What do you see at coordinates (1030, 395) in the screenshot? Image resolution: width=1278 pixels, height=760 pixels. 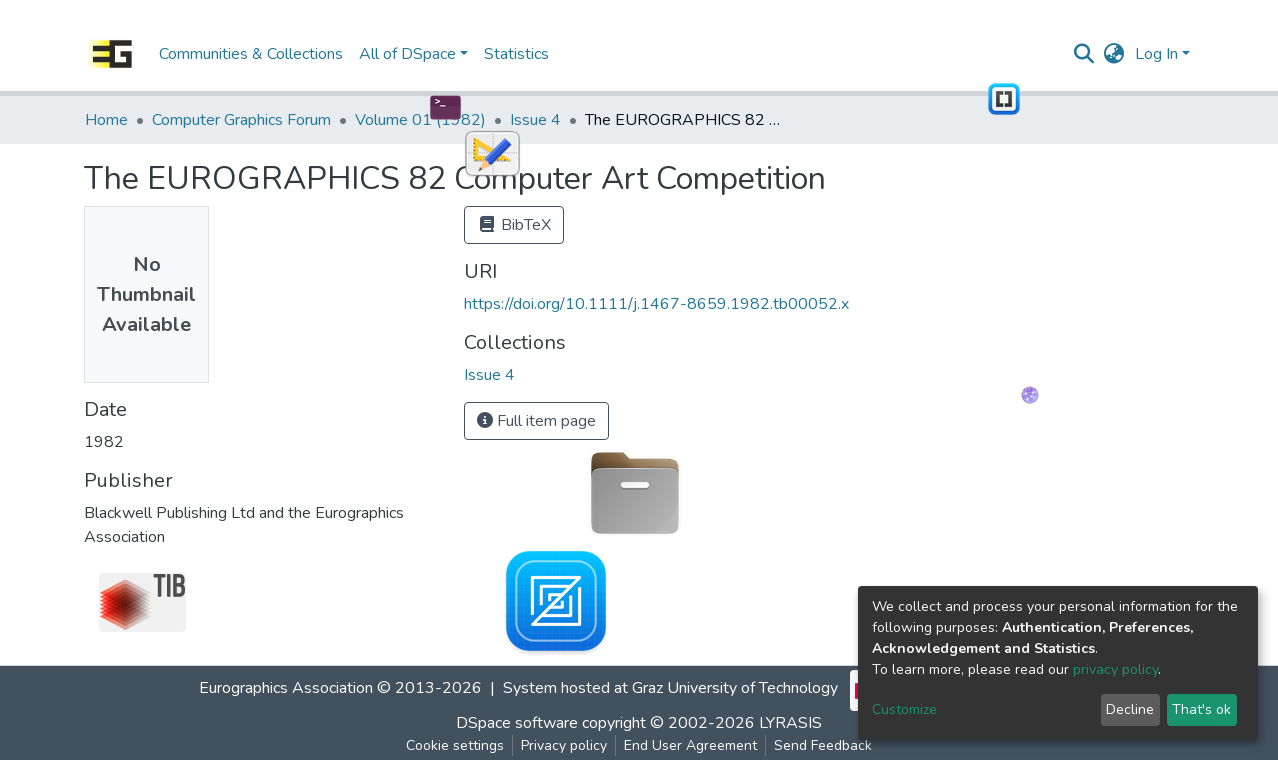 I see `open internet browser or web applications` at bounding box center [1030, 395].